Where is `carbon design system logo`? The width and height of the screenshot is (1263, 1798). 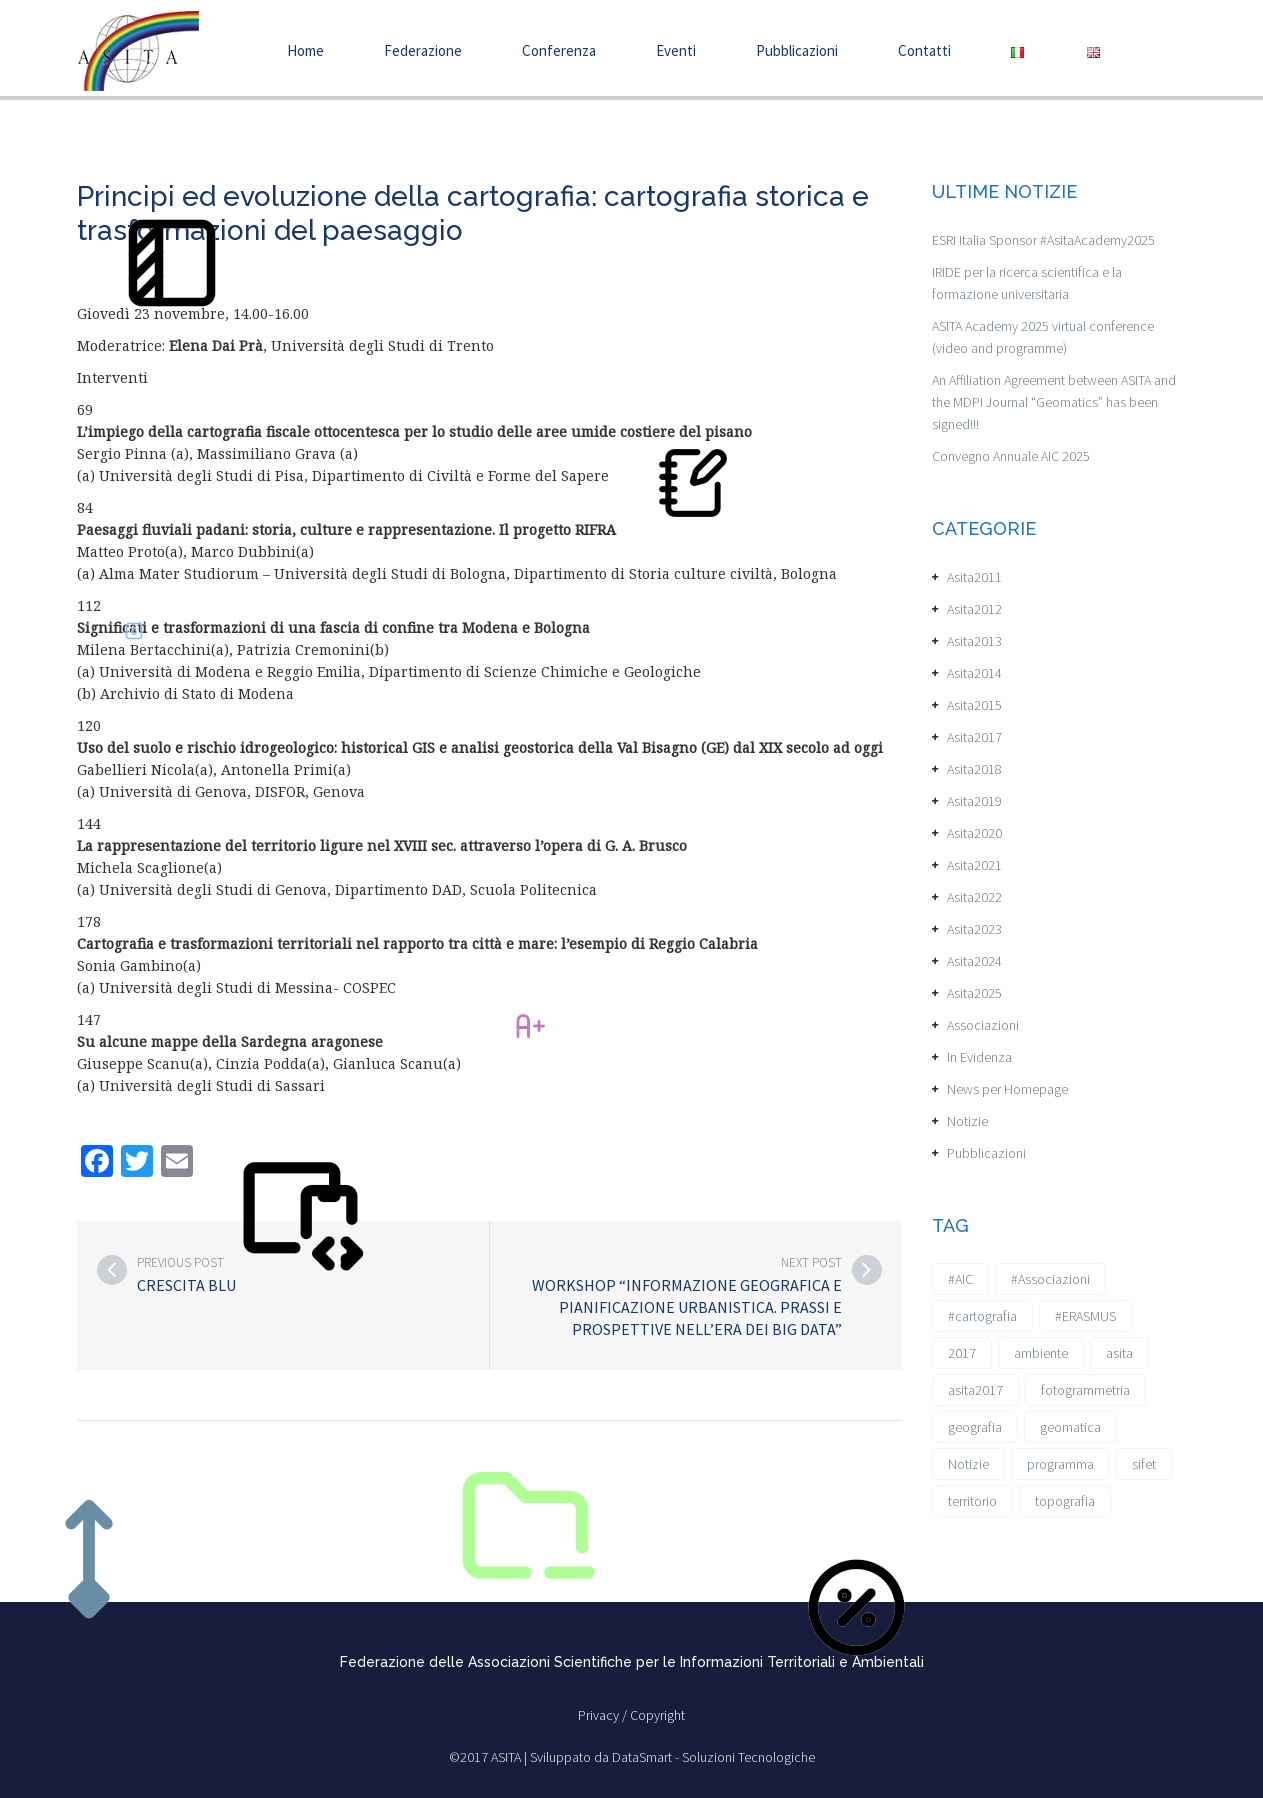
carbon design system logo is located at coordinates (134, 631).